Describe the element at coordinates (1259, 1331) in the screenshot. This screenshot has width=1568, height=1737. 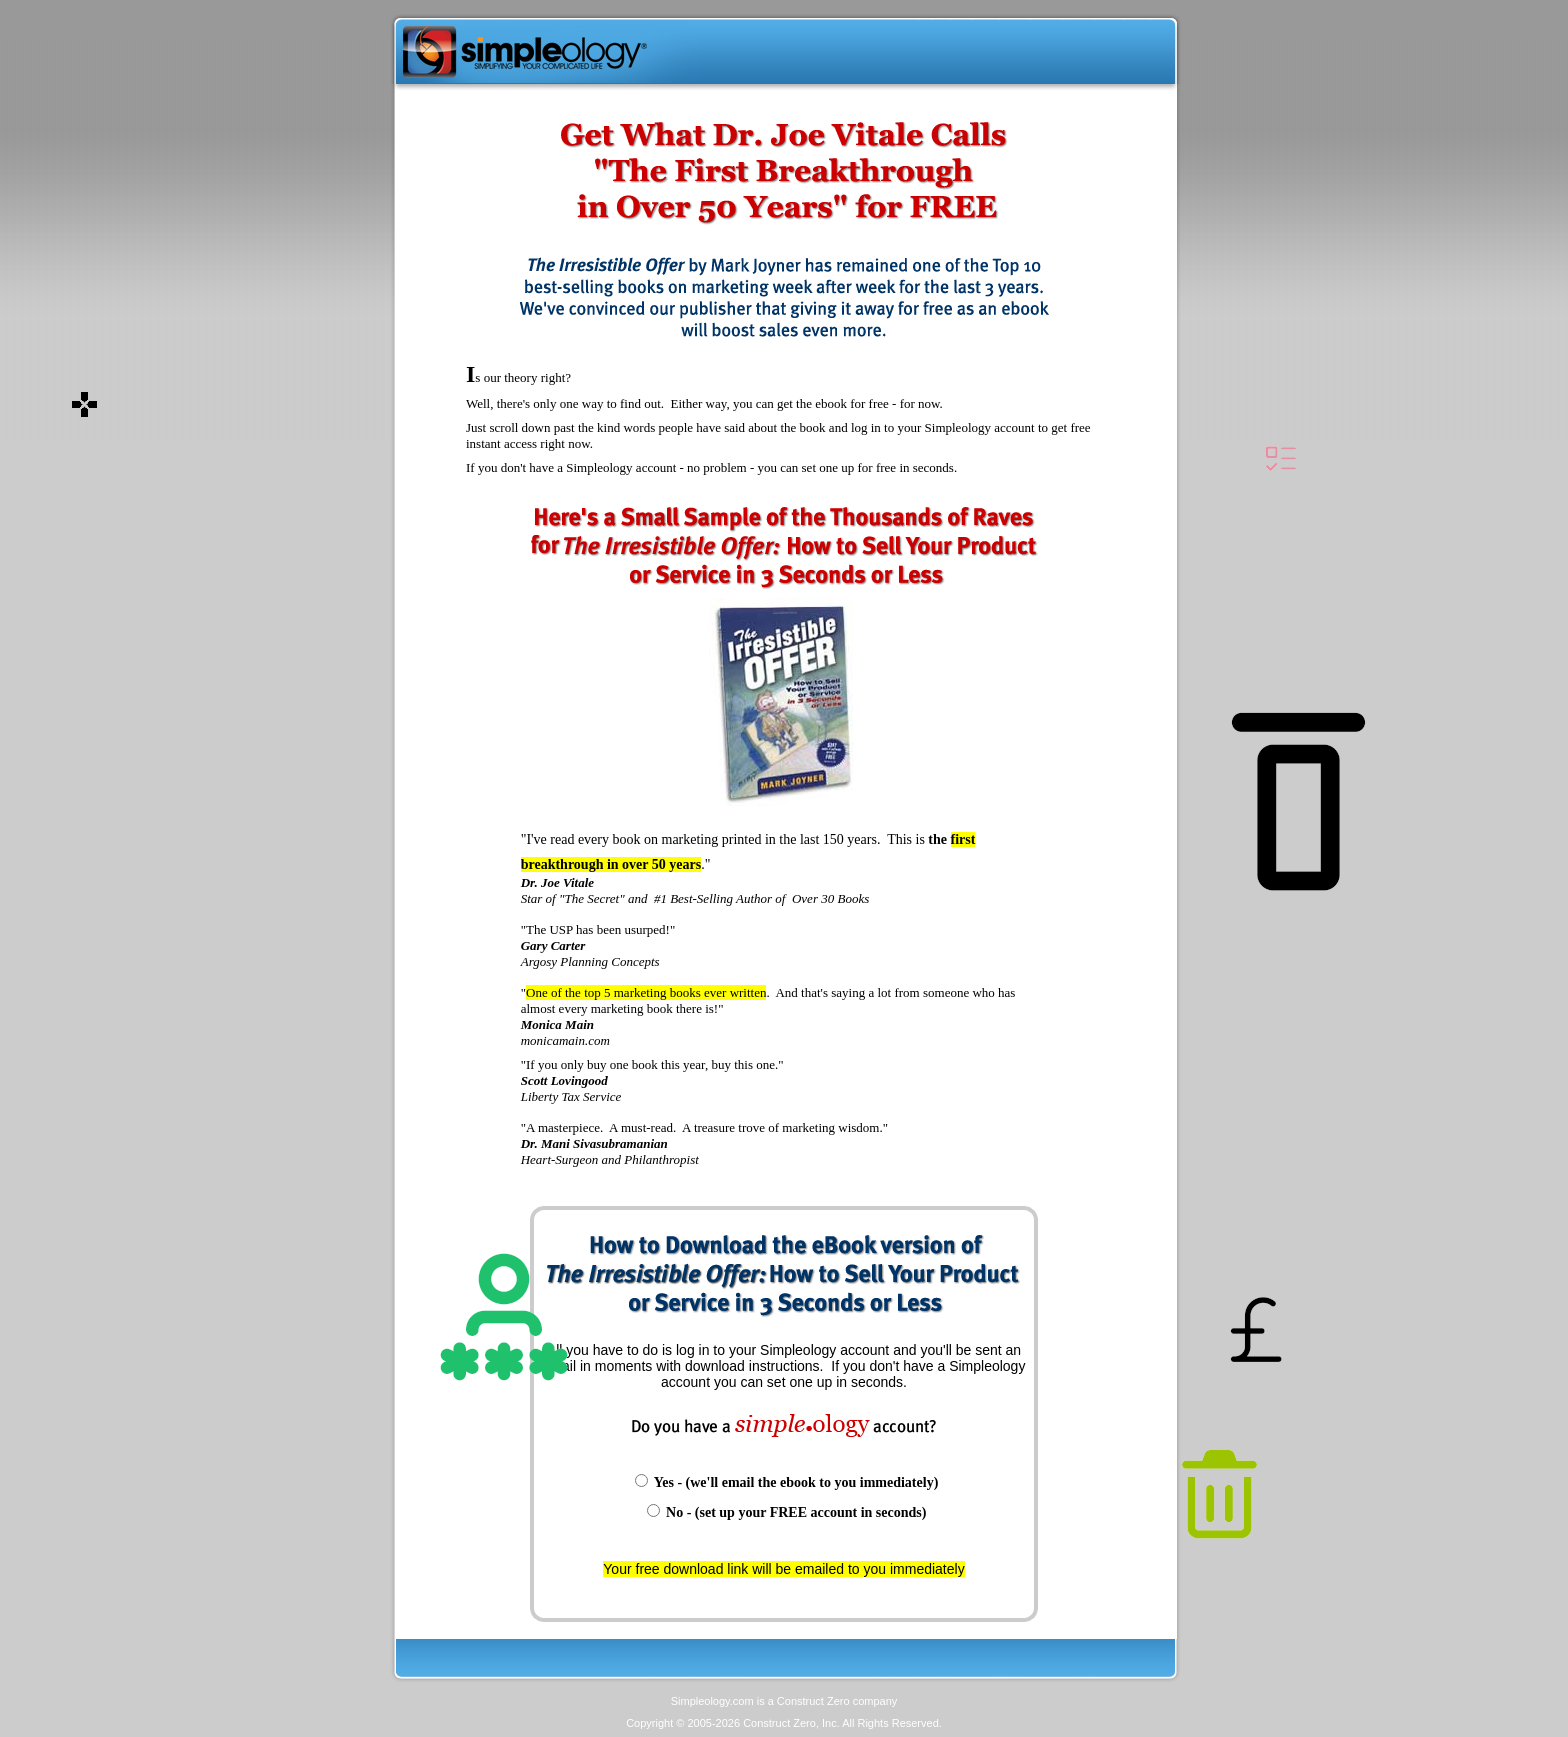
I see `indicates british pound sterling currency` at that location.